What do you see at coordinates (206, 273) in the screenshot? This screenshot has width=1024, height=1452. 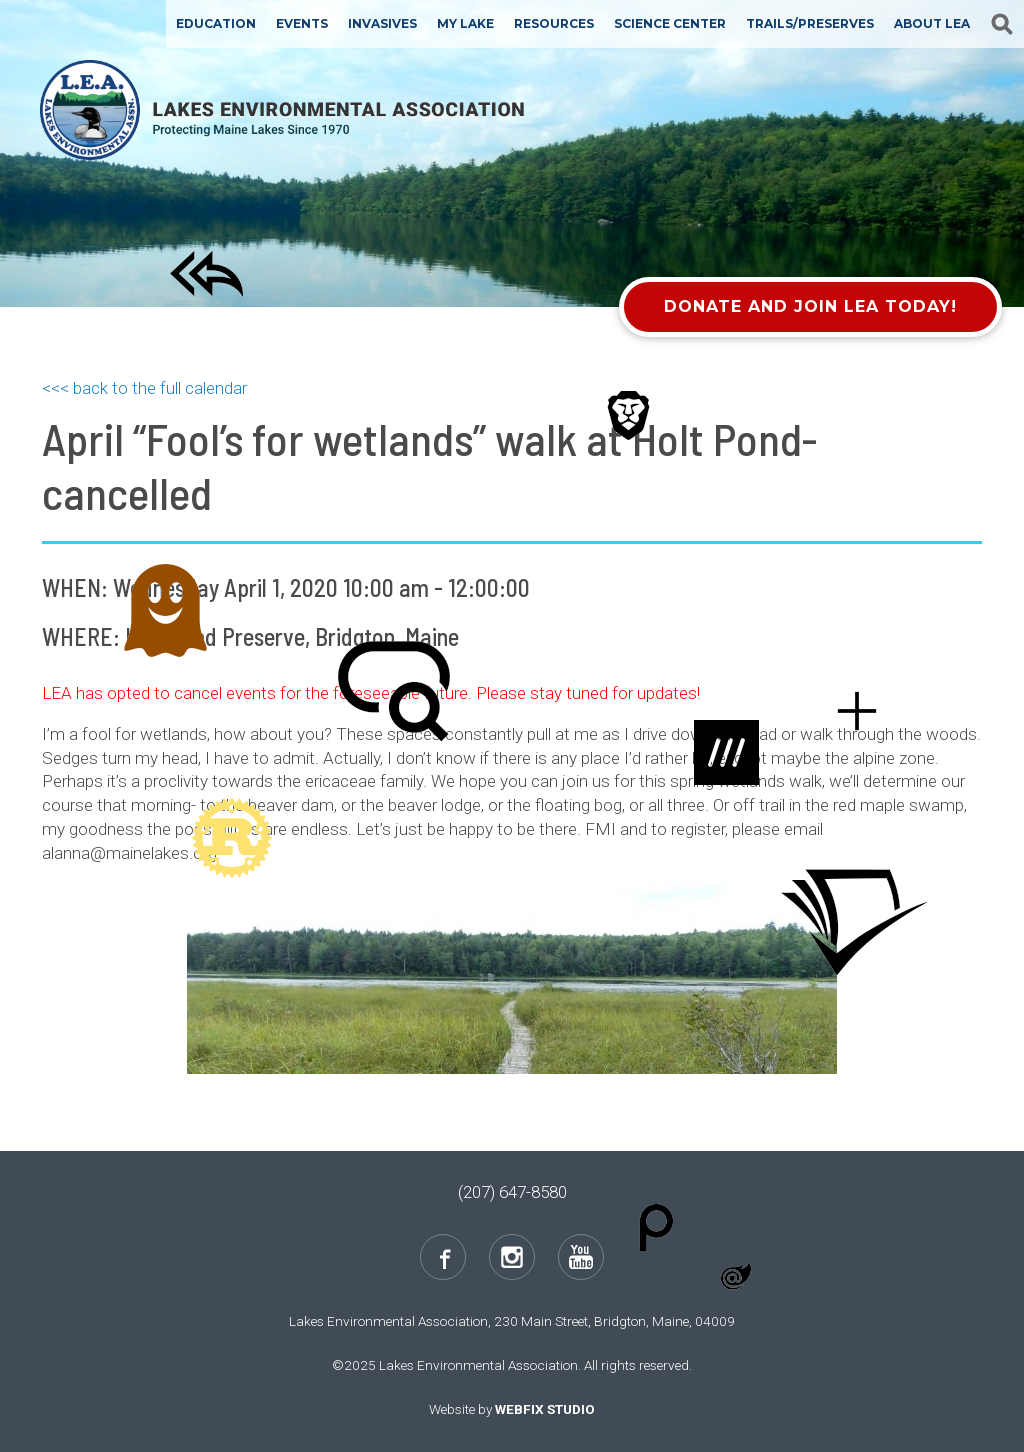 I see `reply to all recipients in an email thread` at bounding box center [206, 273].